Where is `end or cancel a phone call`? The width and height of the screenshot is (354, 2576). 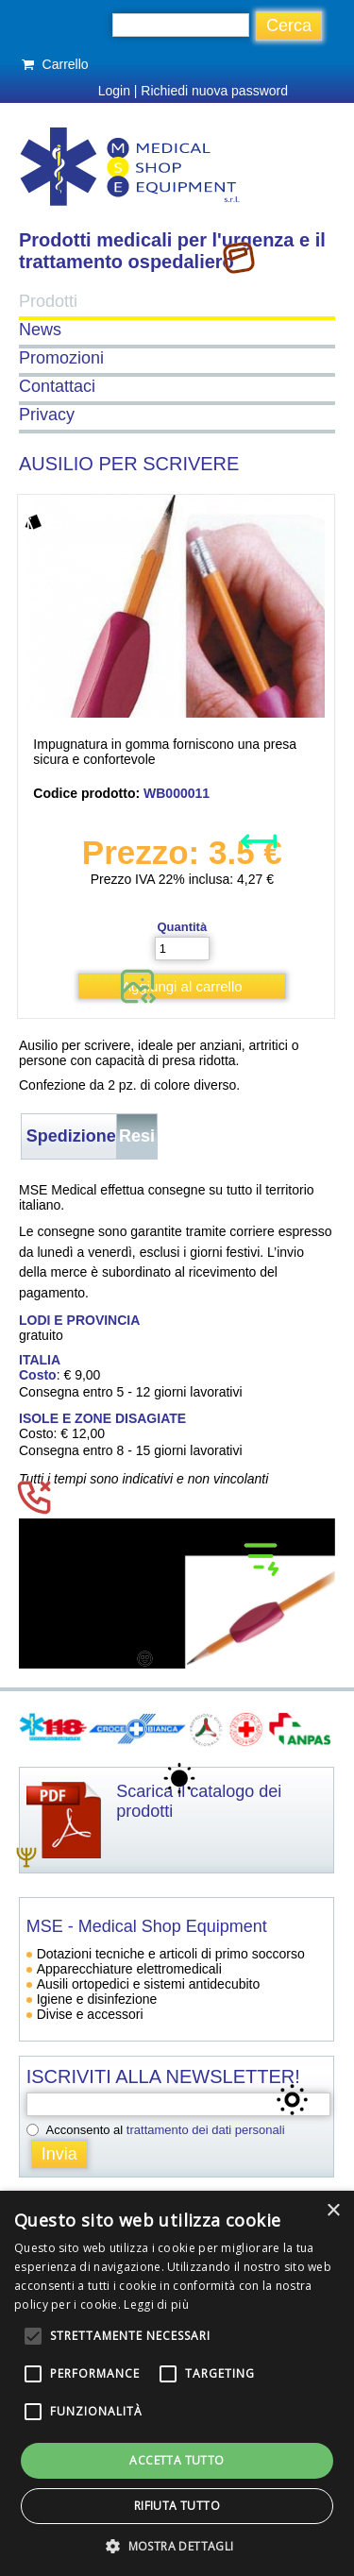
end or cancel a phone call is located at coordinates (35, 1497).